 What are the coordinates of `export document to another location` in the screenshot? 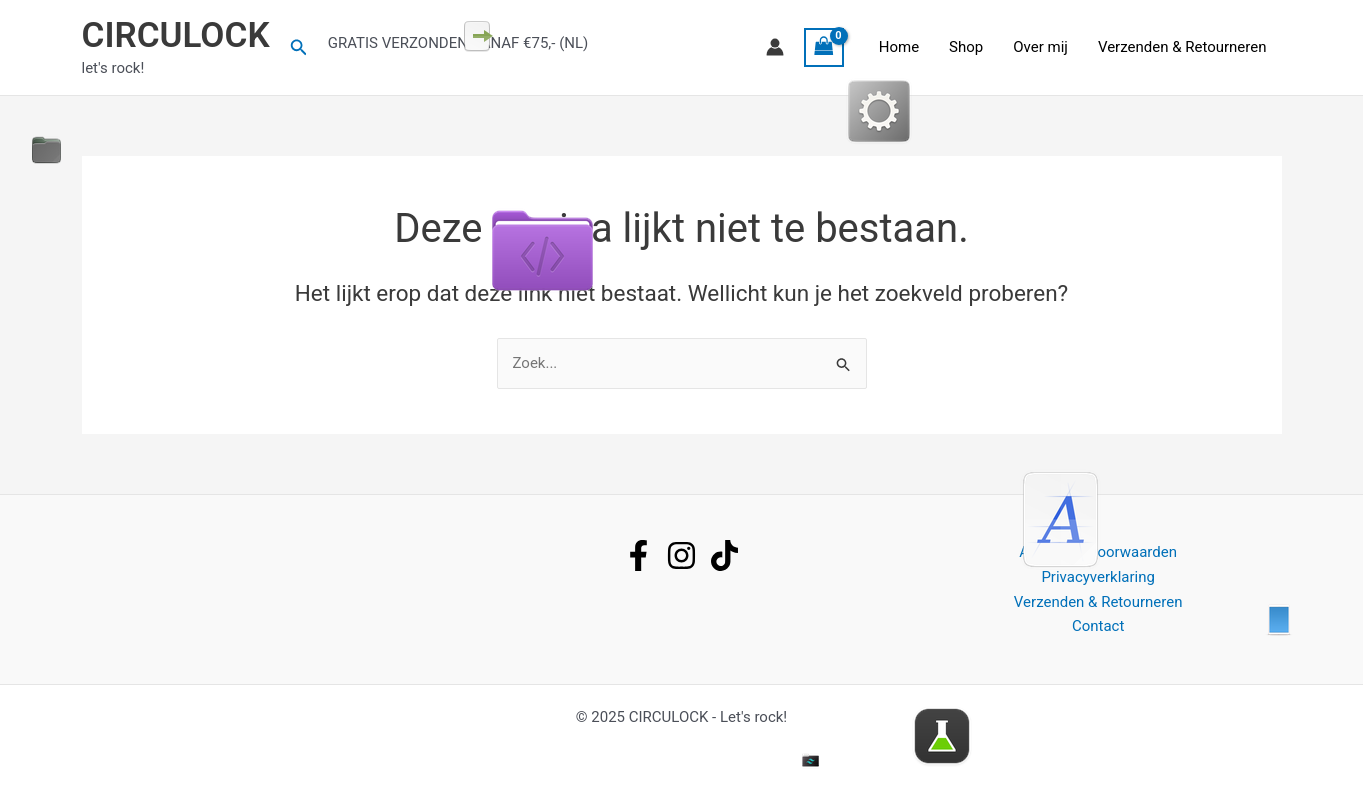 It's located at (477, 36).